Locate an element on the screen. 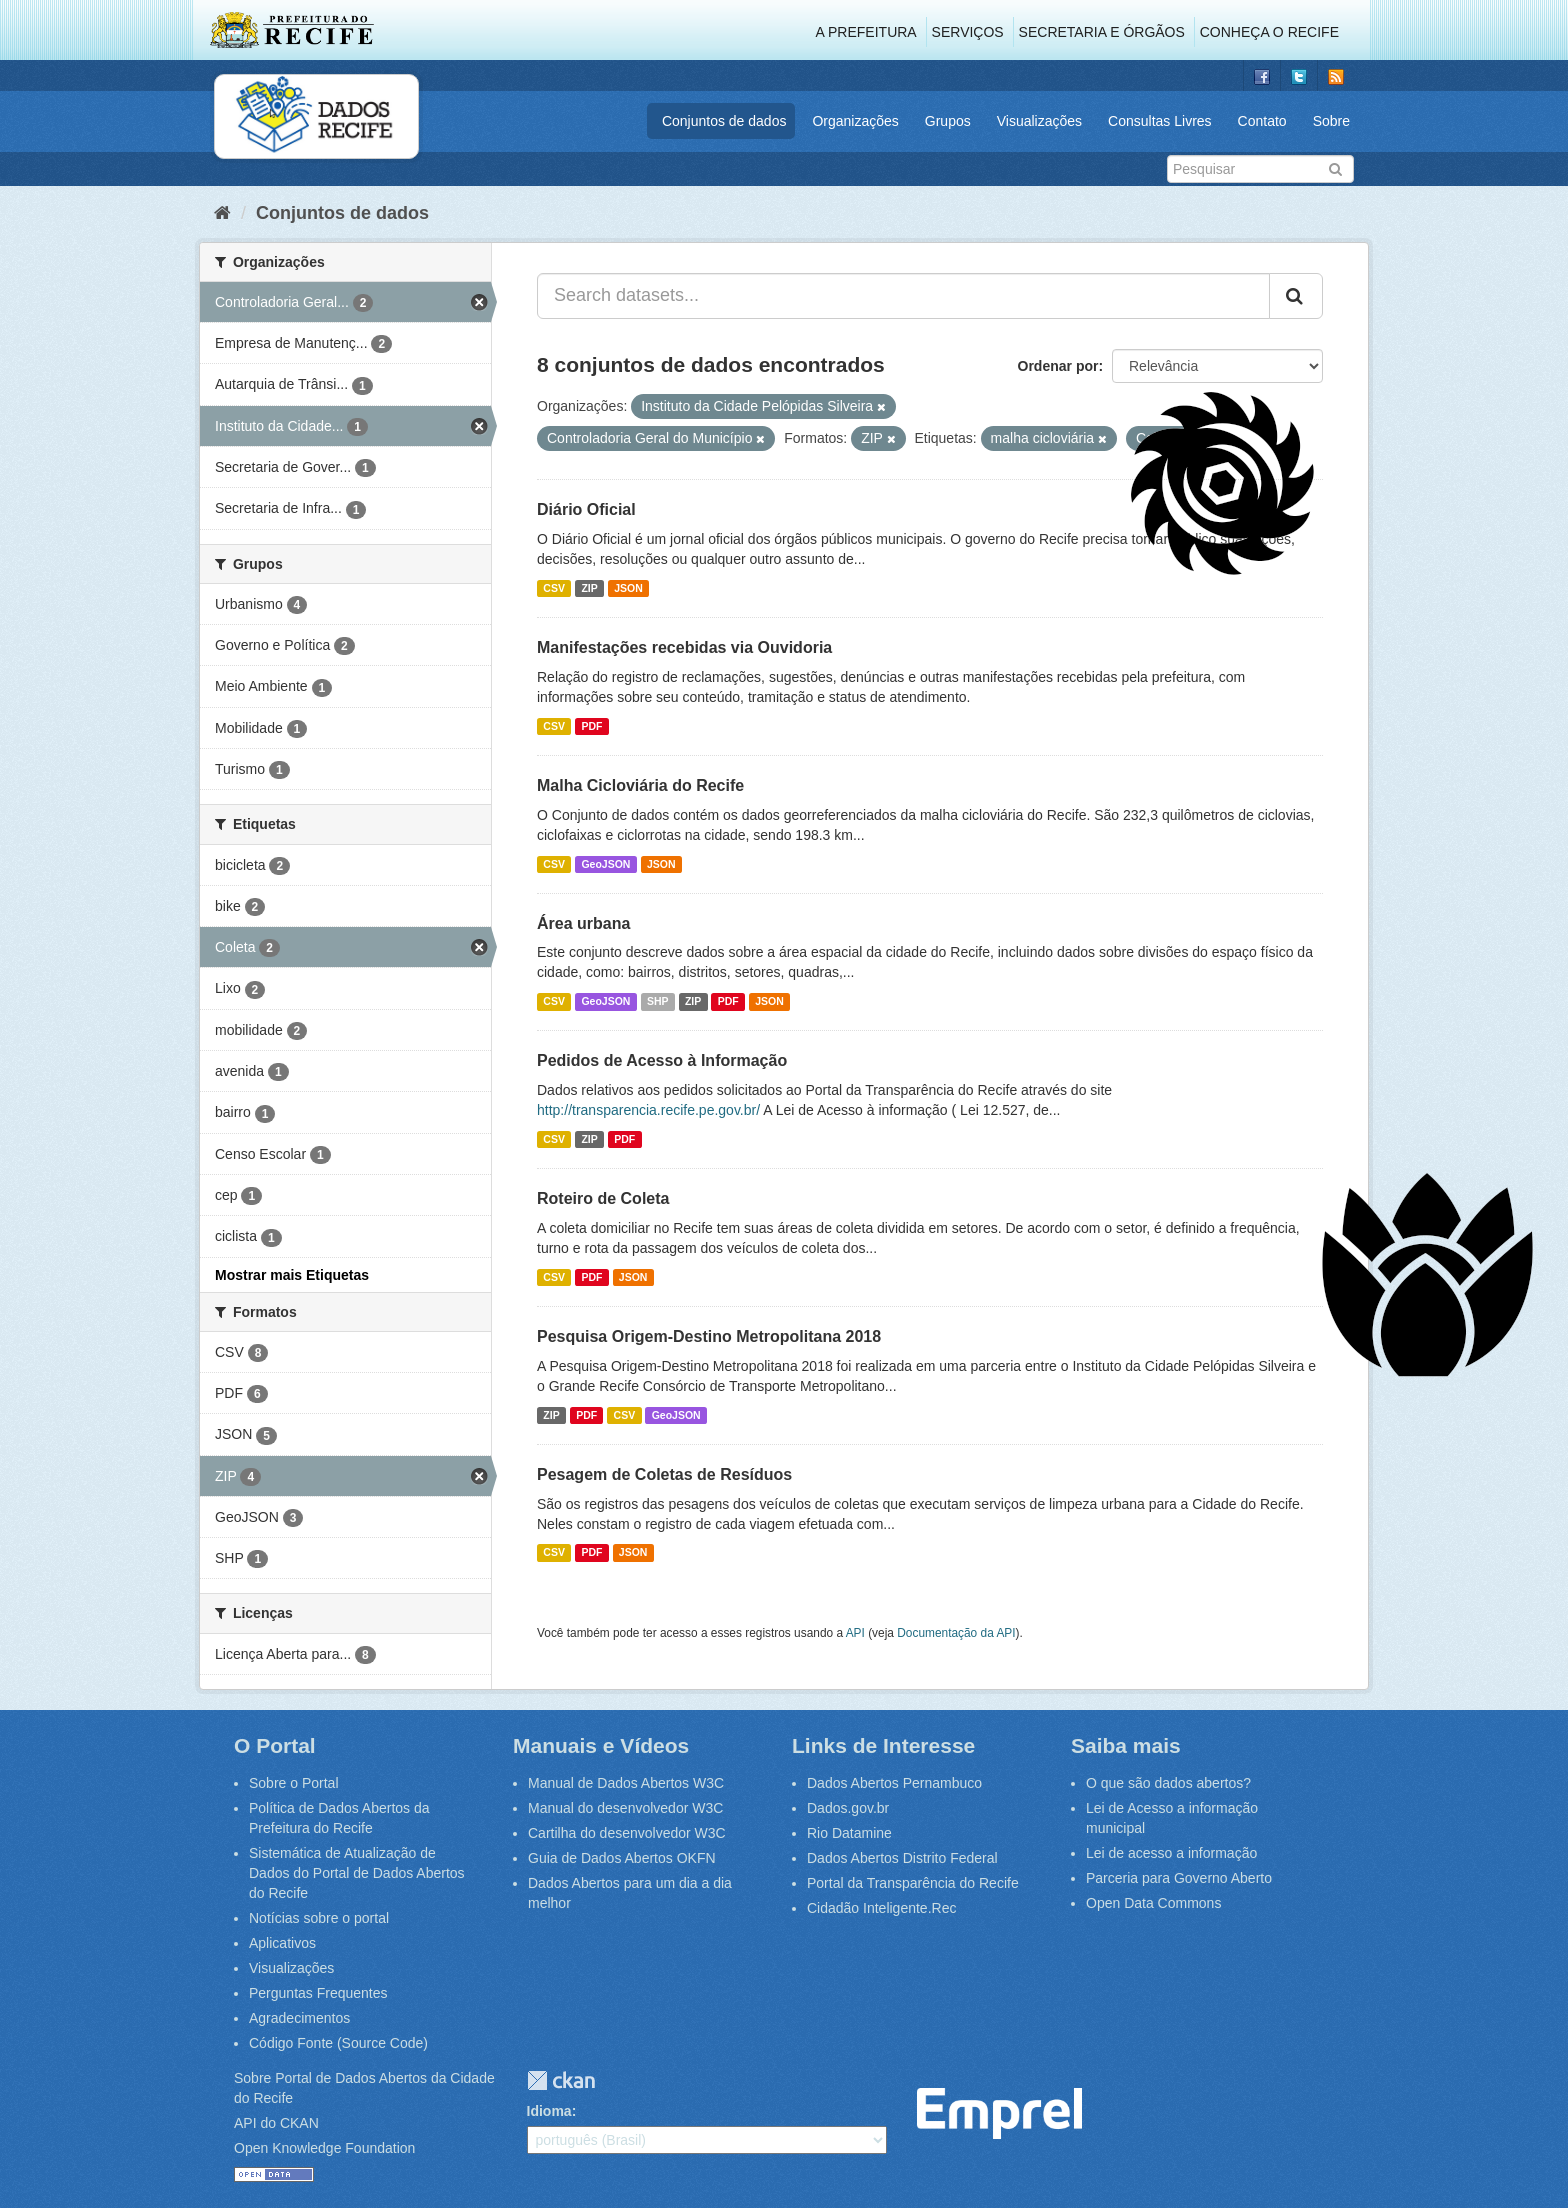  indicates a sawblade or cutting tool in a game interface is located at coordinates (1222, 481).